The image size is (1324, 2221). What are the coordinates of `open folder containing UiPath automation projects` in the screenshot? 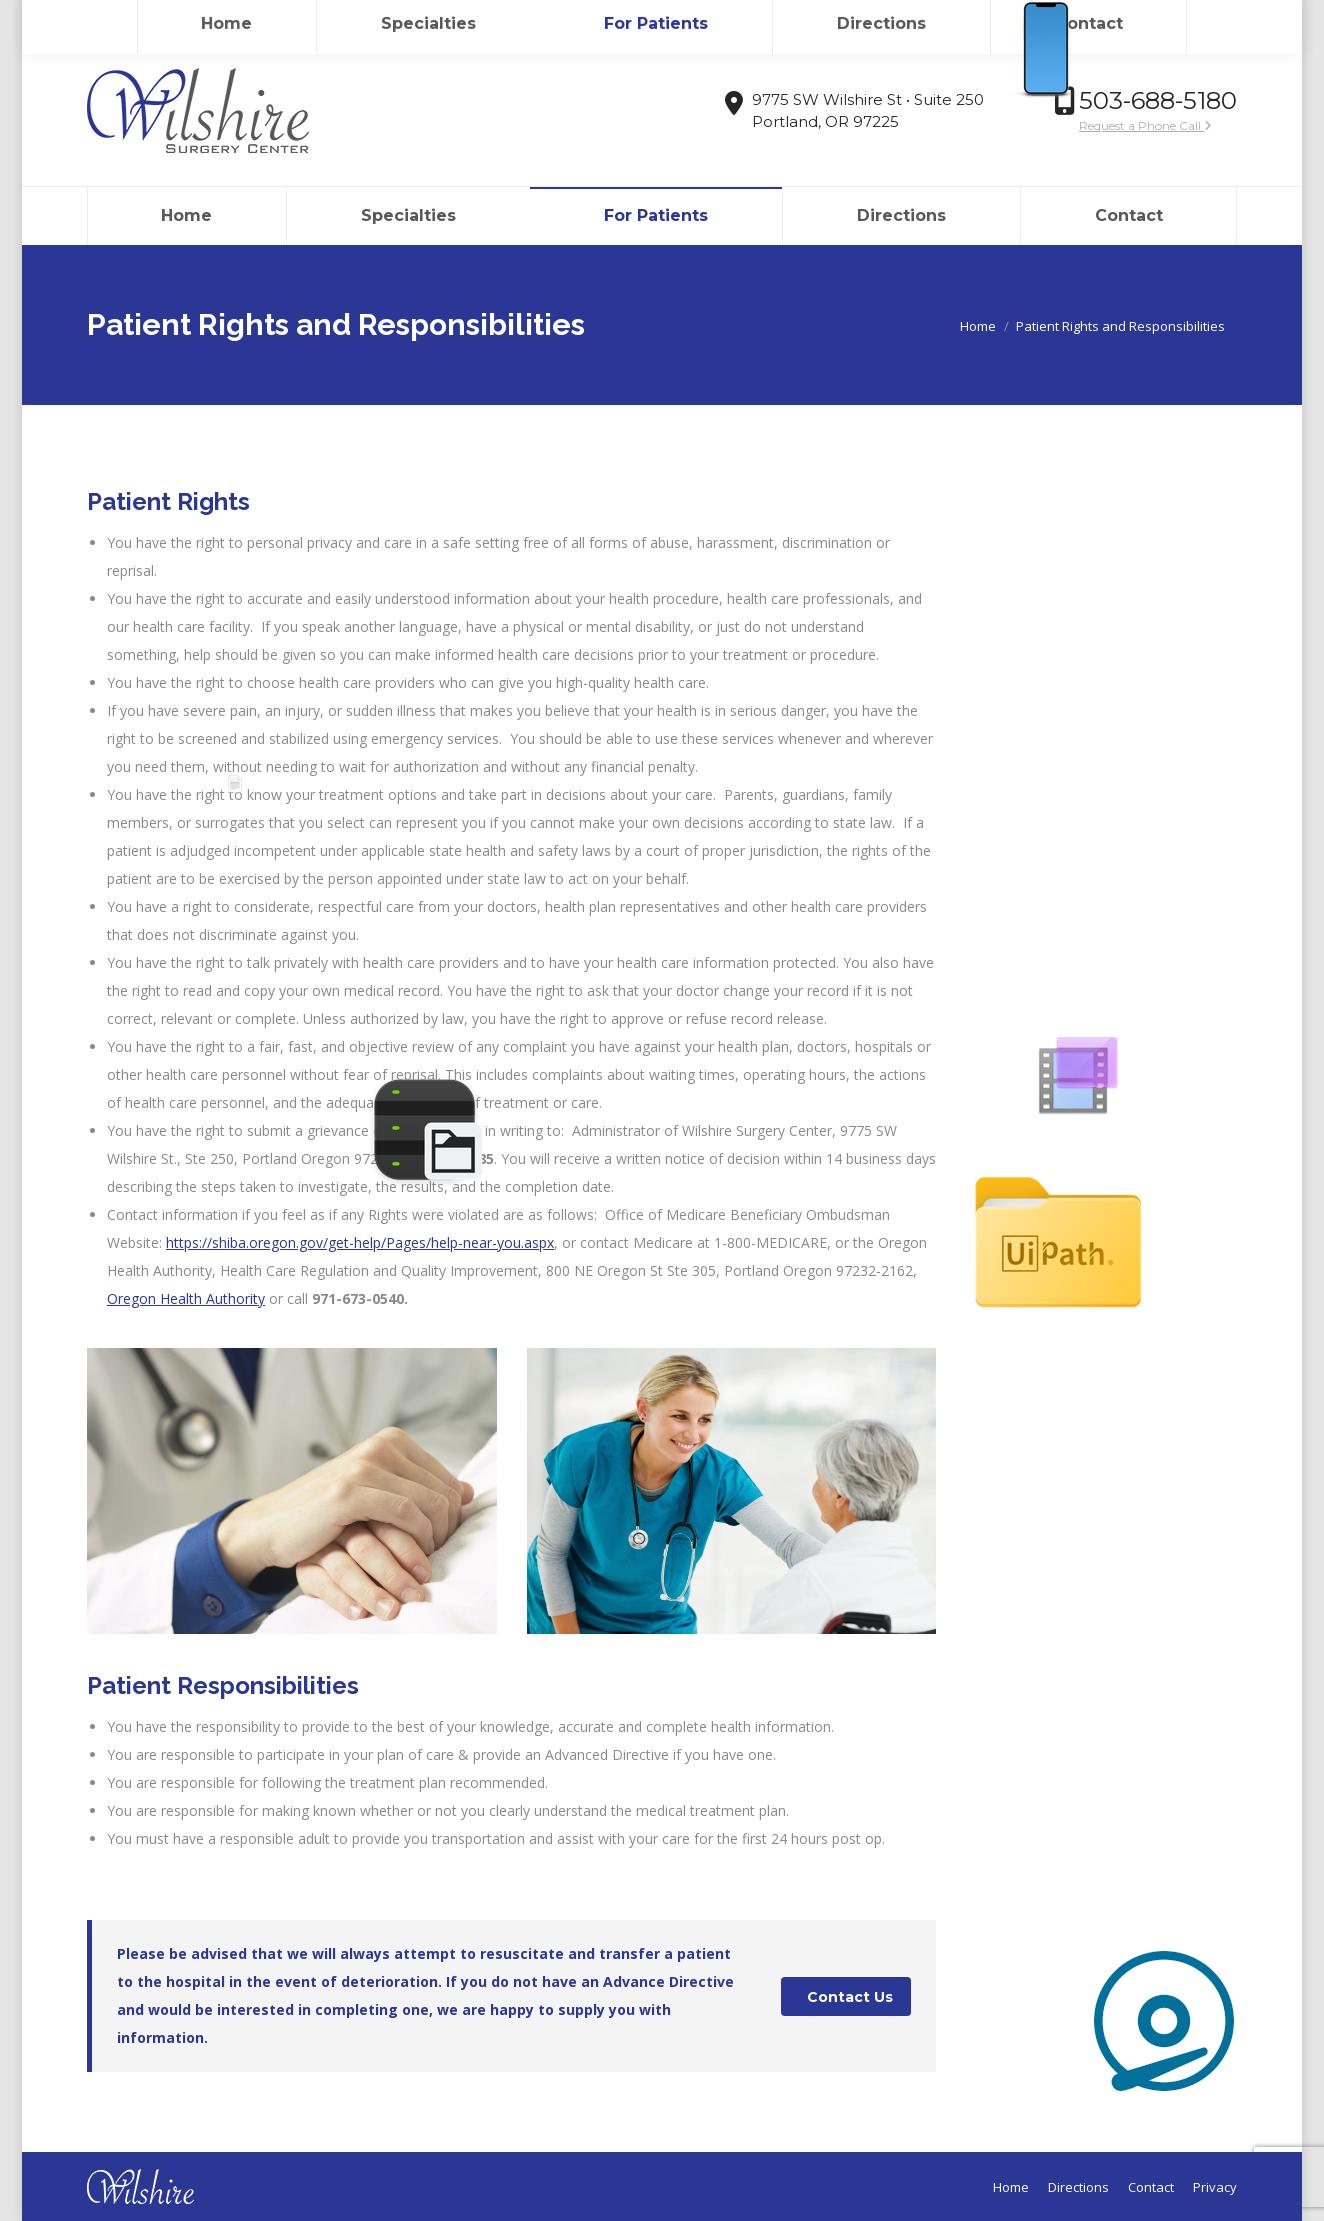 It's located at (1057, 1246).